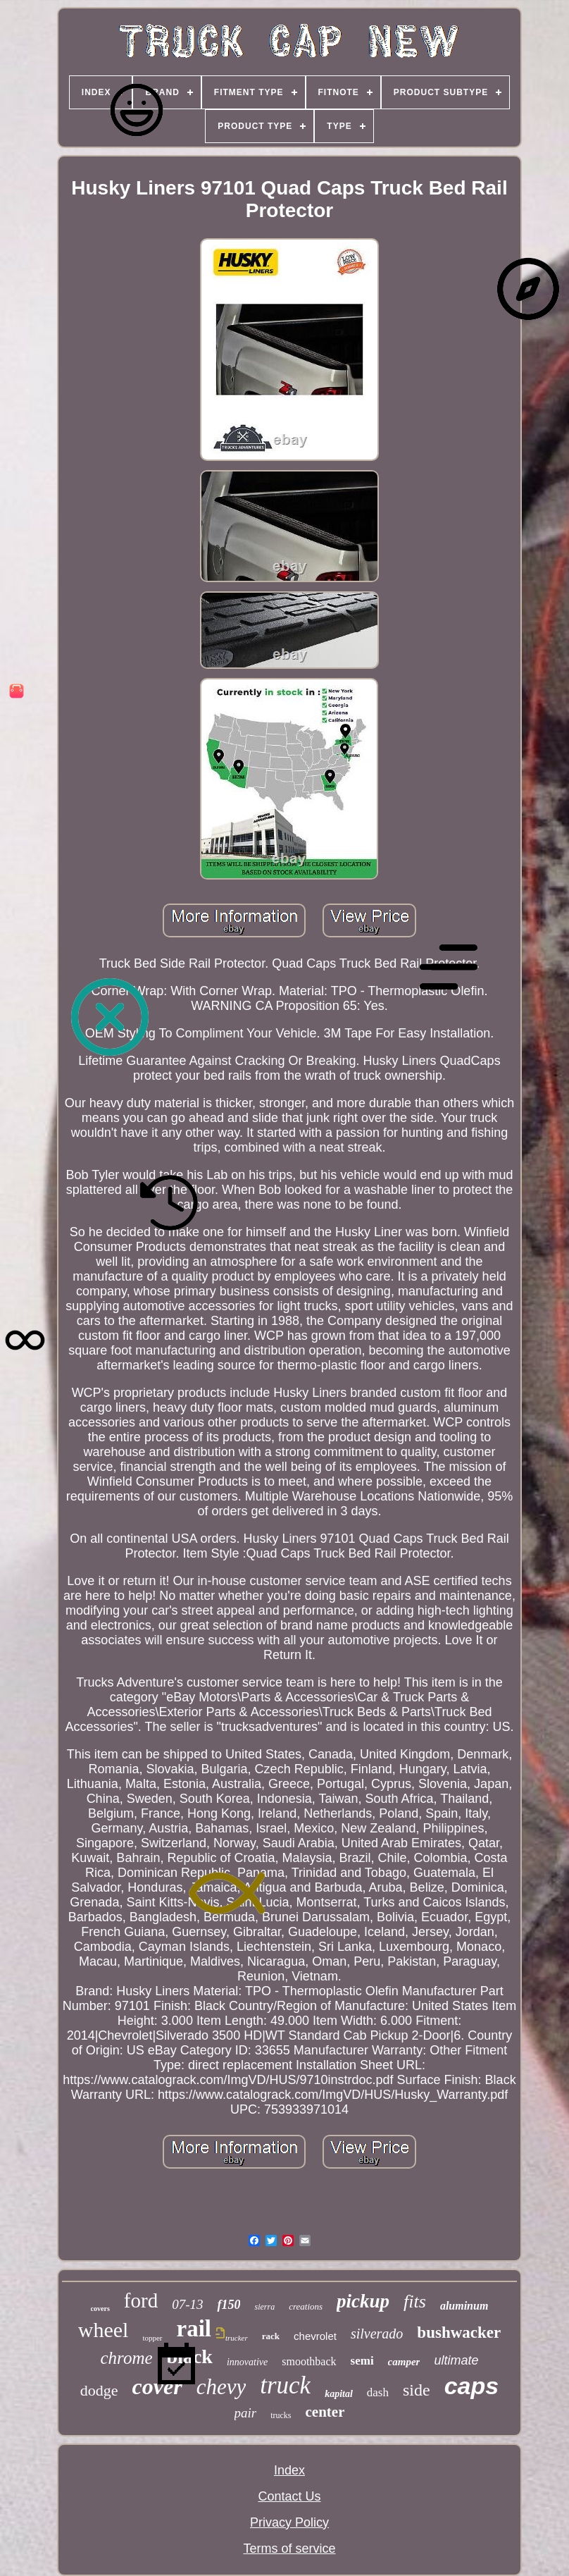  I want to click on view history or recent activity, so click(170, 1202).